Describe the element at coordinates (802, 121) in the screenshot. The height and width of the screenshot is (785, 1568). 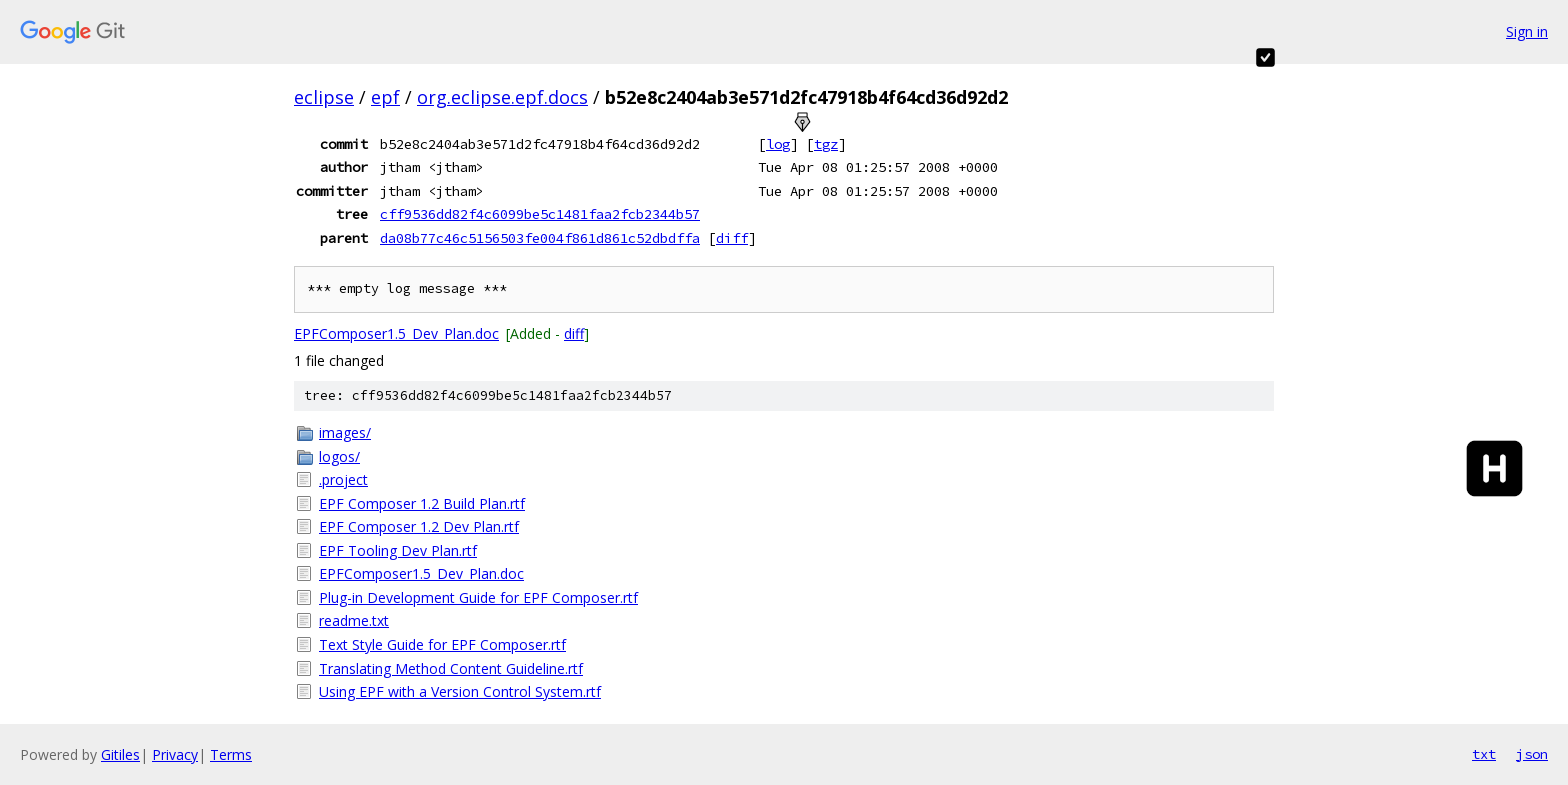
I see `access drawing or illustration tools` at that location.